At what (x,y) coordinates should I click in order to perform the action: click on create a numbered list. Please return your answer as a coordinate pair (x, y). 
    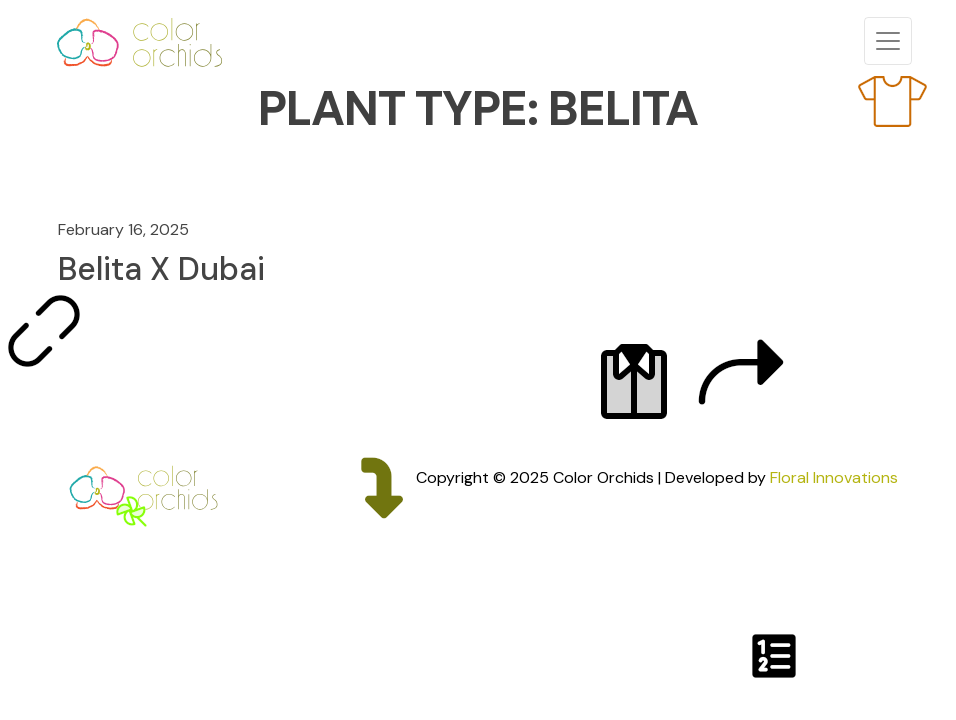
    Looking at the image, I should click on (774, 656).